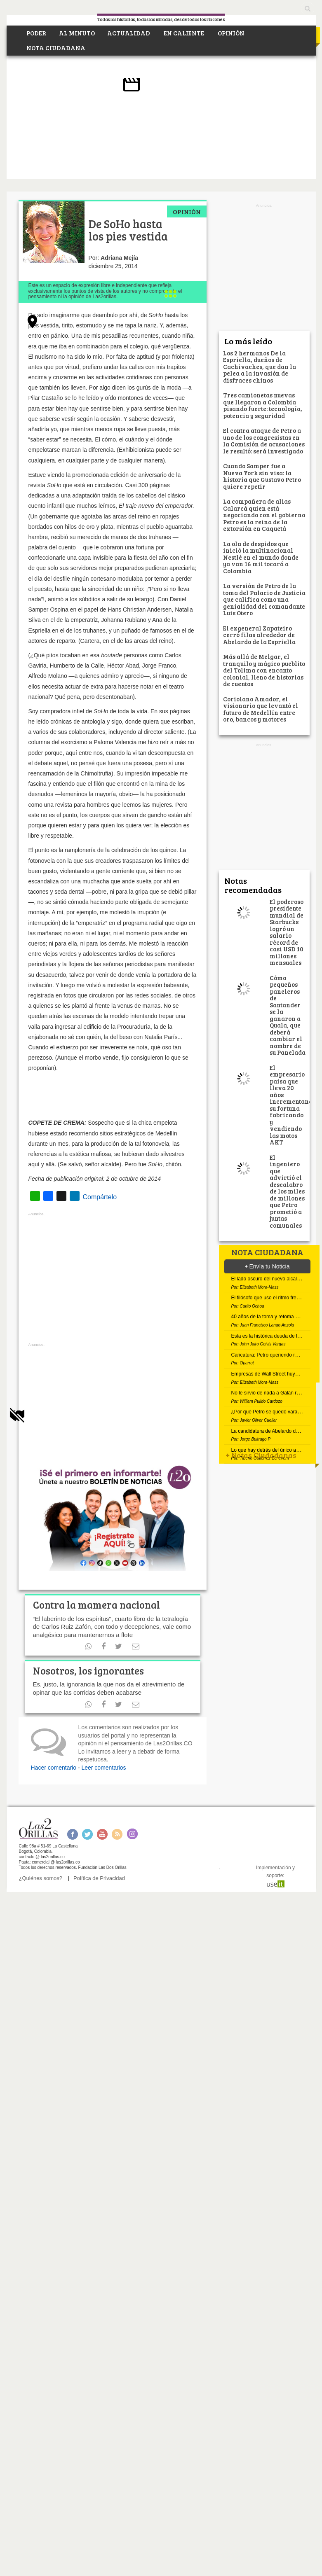  What do you see at coordinates (170, 294) in the screenshot?
I see `switch to grid view layout` at bounding box center [170, 294].